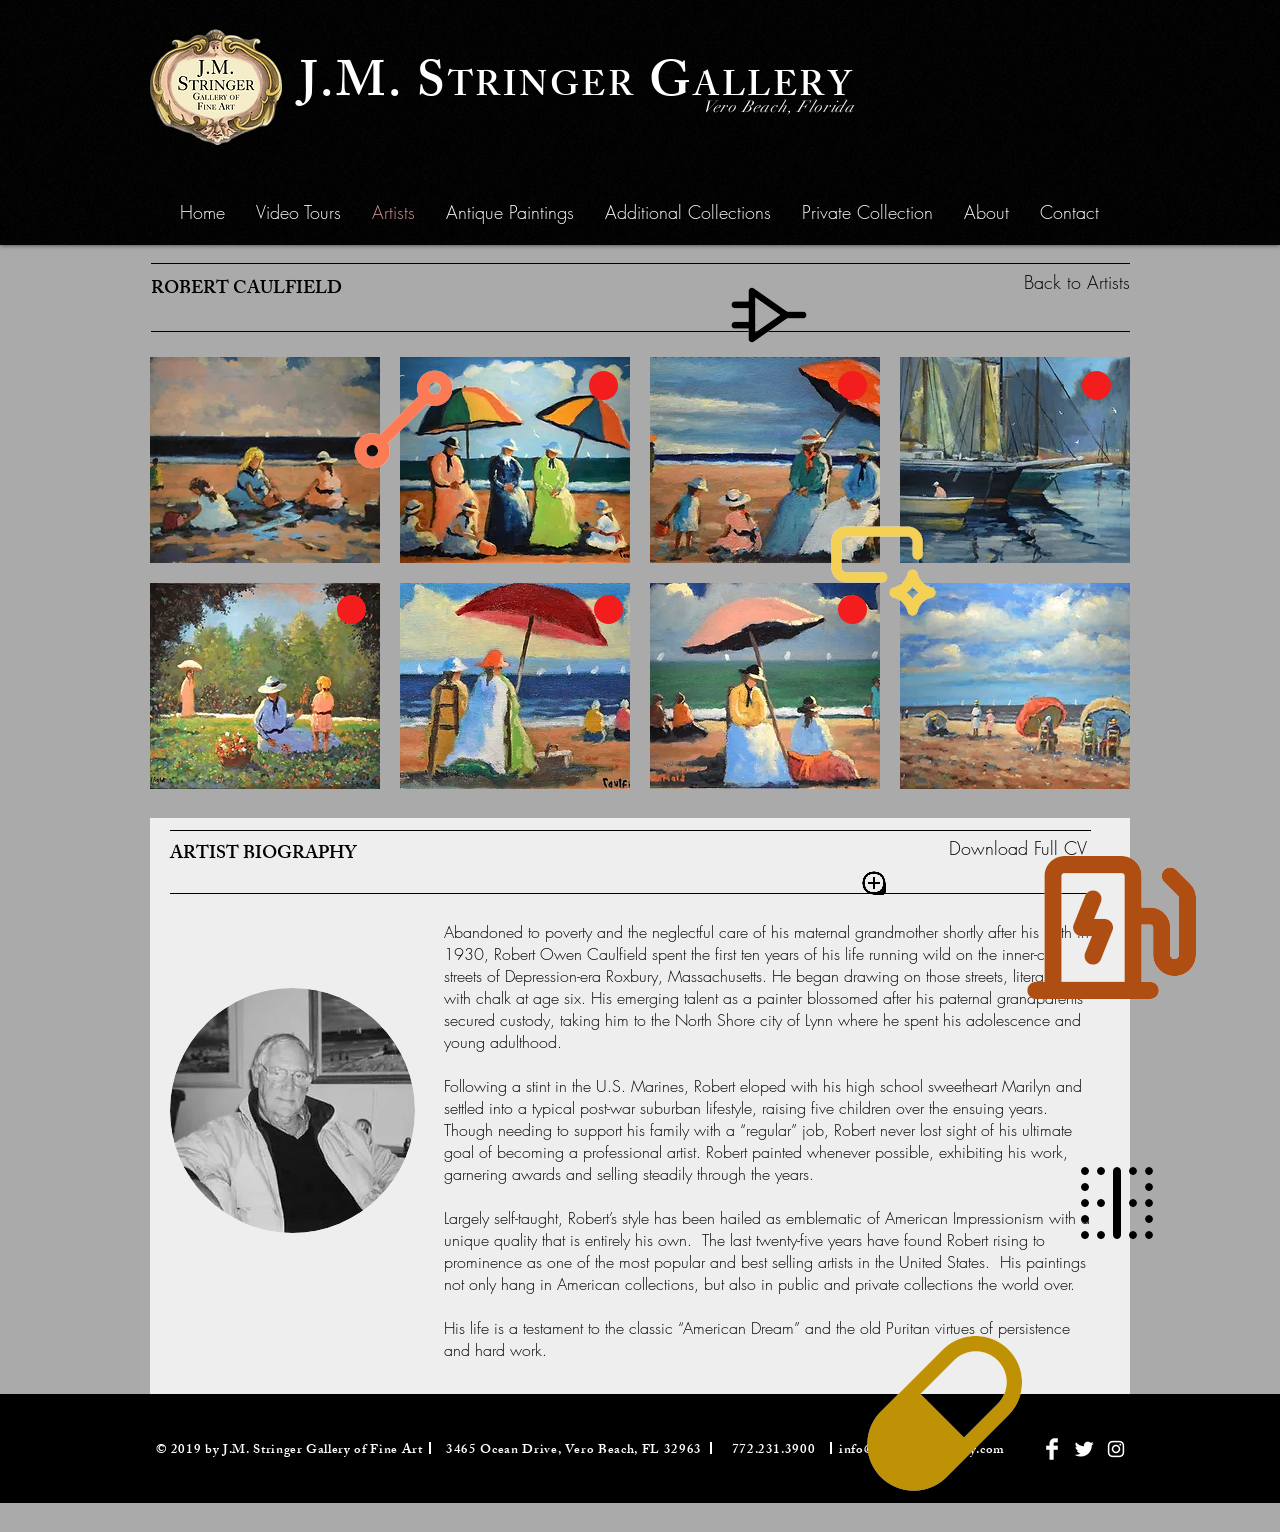 Image resolution: width=1280 pixels, height=1532 pixels. What do you see at coordinates (874, 883) in the screenshot?
I see `zoom in on image` at bounding box center [874, 883].